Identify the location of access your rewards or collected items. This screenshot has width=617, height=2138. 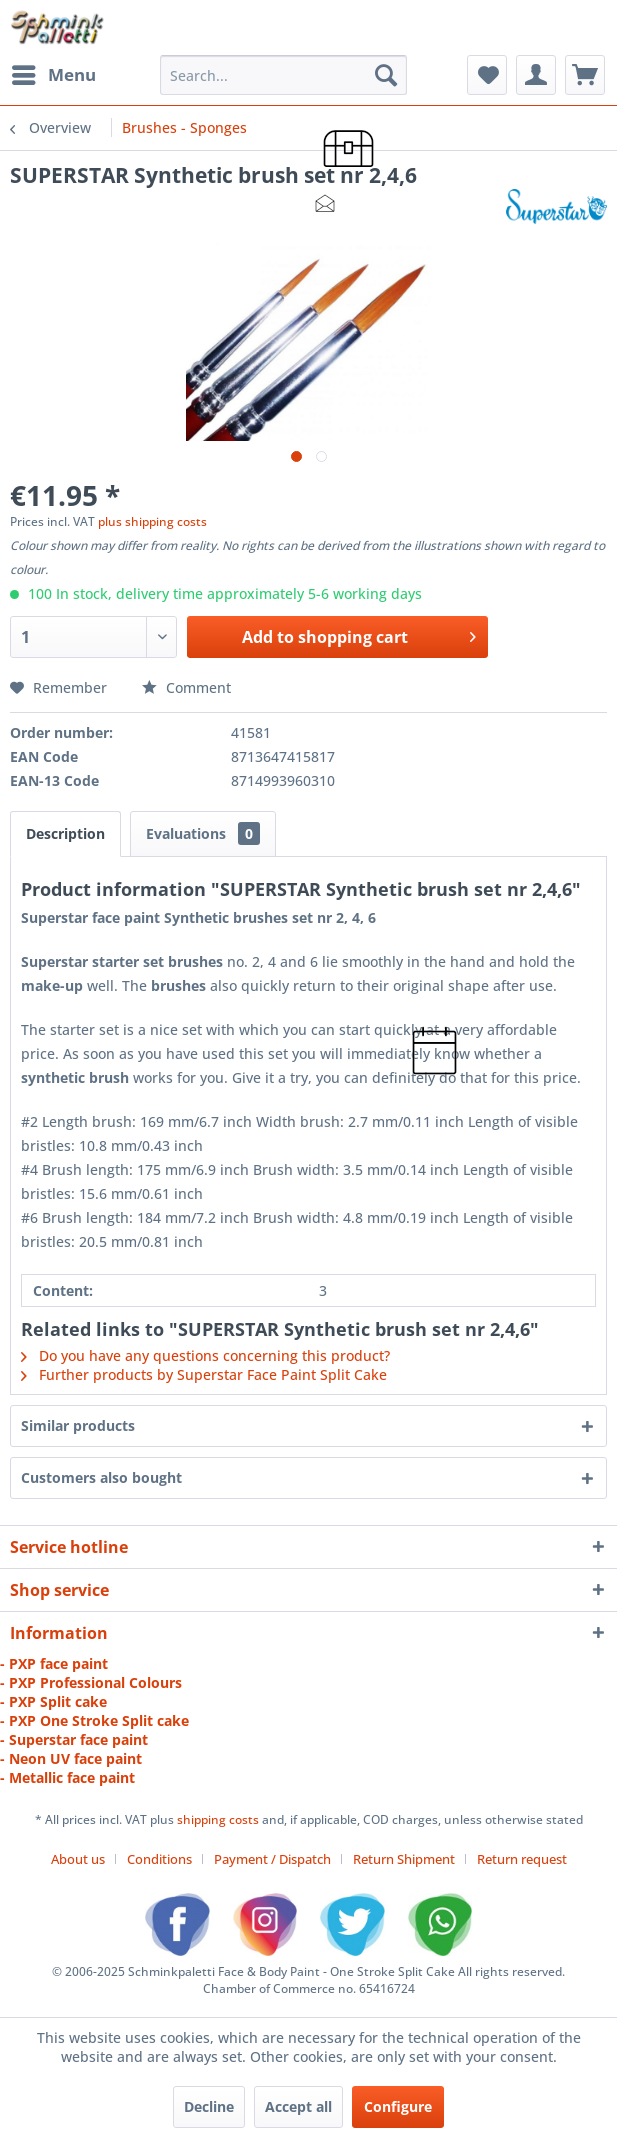
(348, 149).